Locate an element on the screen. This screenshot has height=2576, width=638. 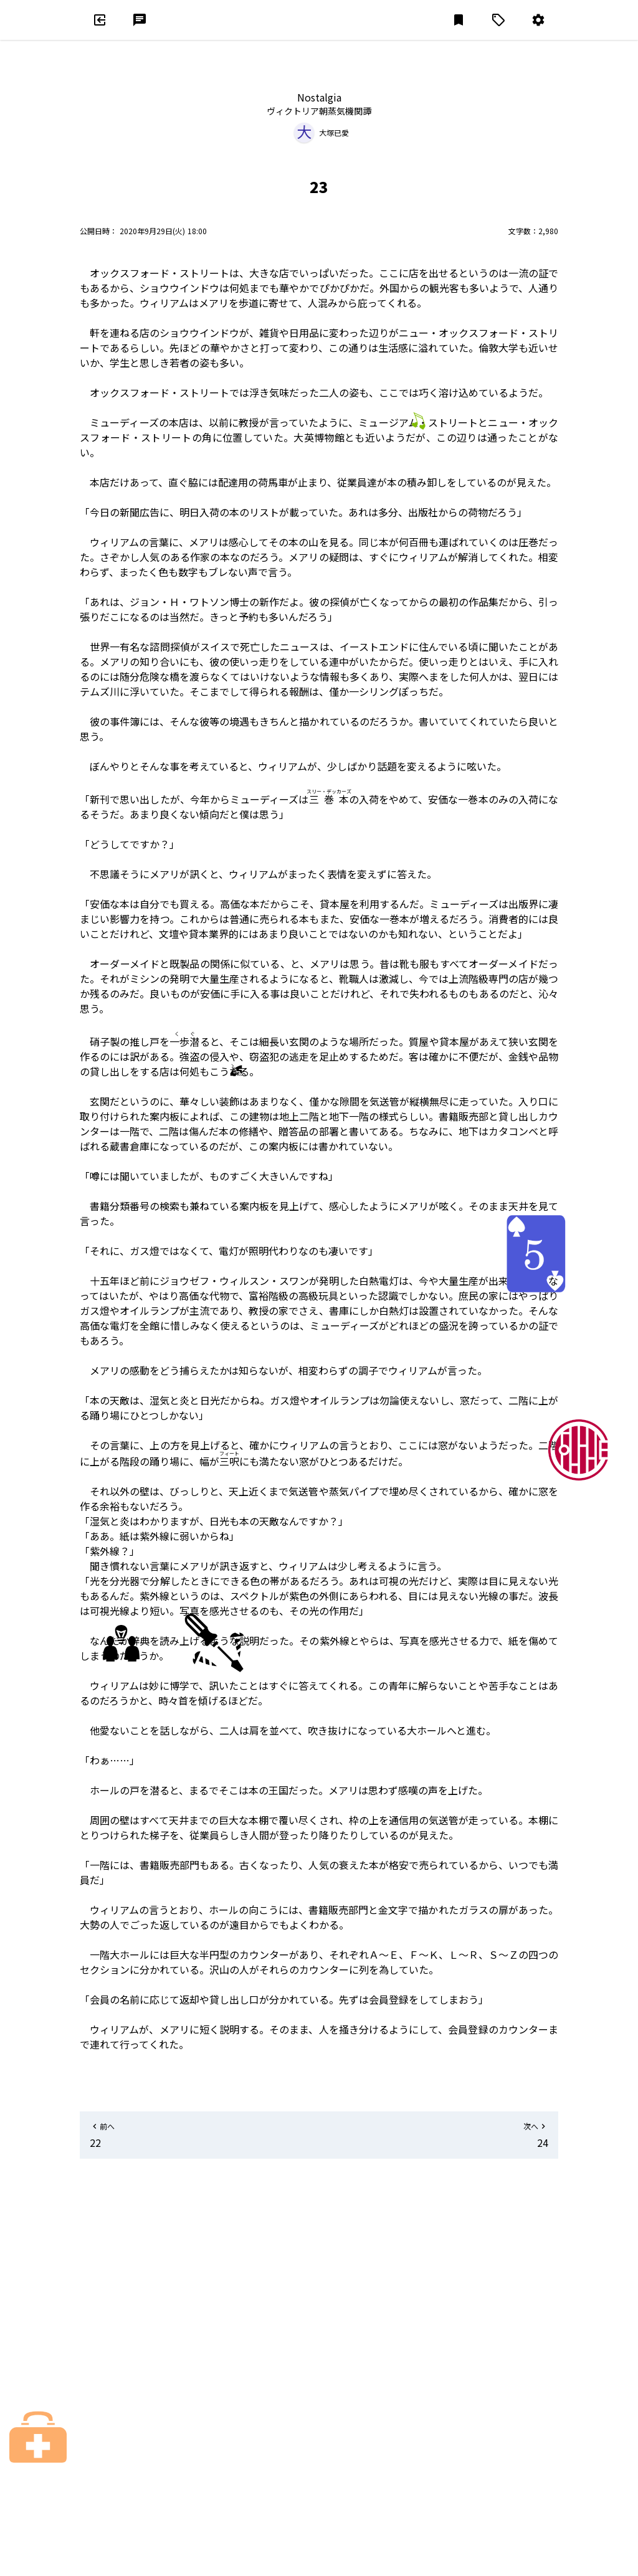
five of spades playing card is located at coordinates (536, 1254).